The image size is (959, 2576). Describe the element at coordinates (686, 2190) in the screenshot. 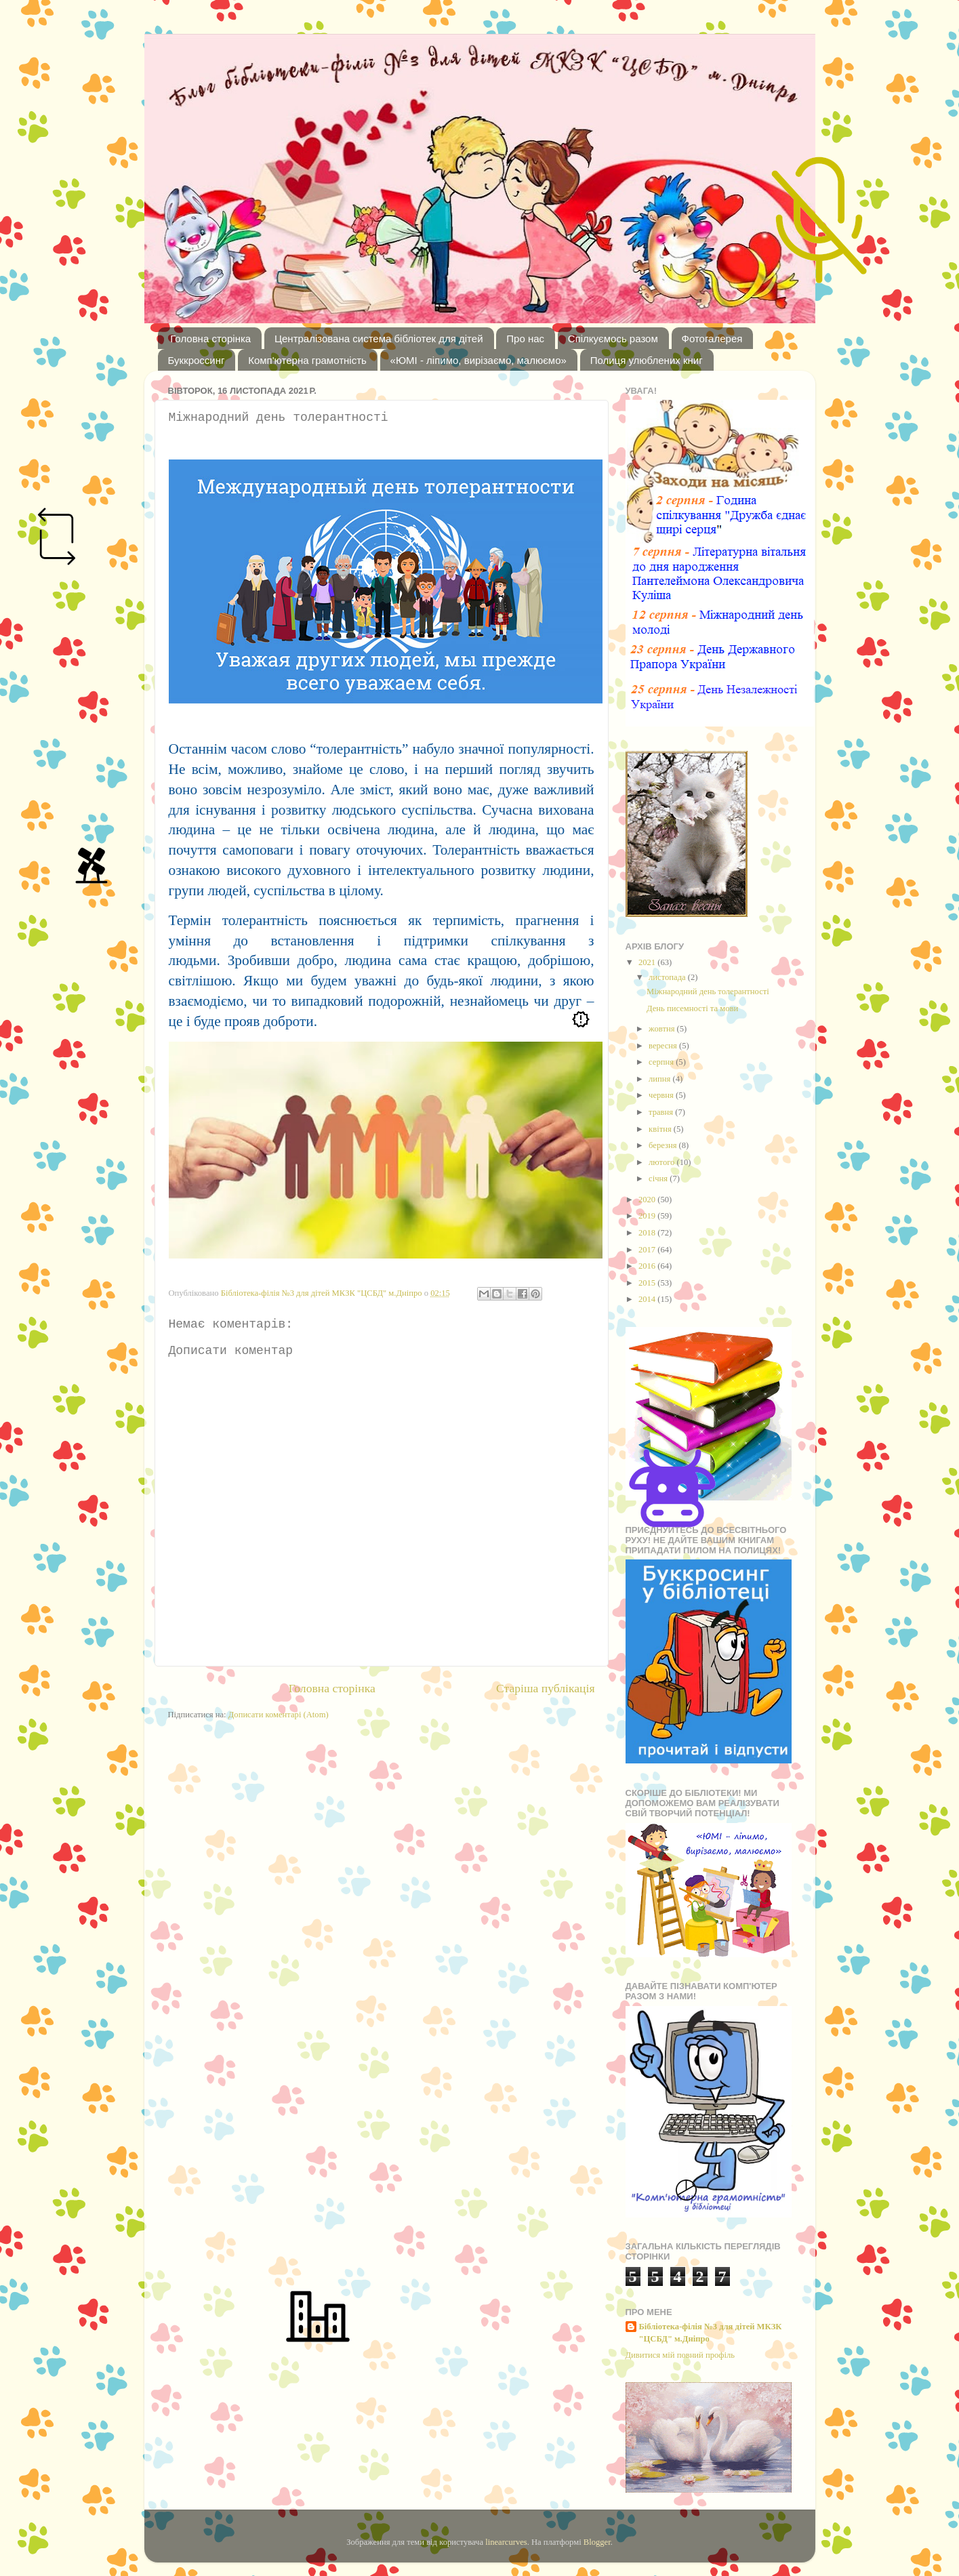

I see `view analytics or statistics breakdown` at that location.